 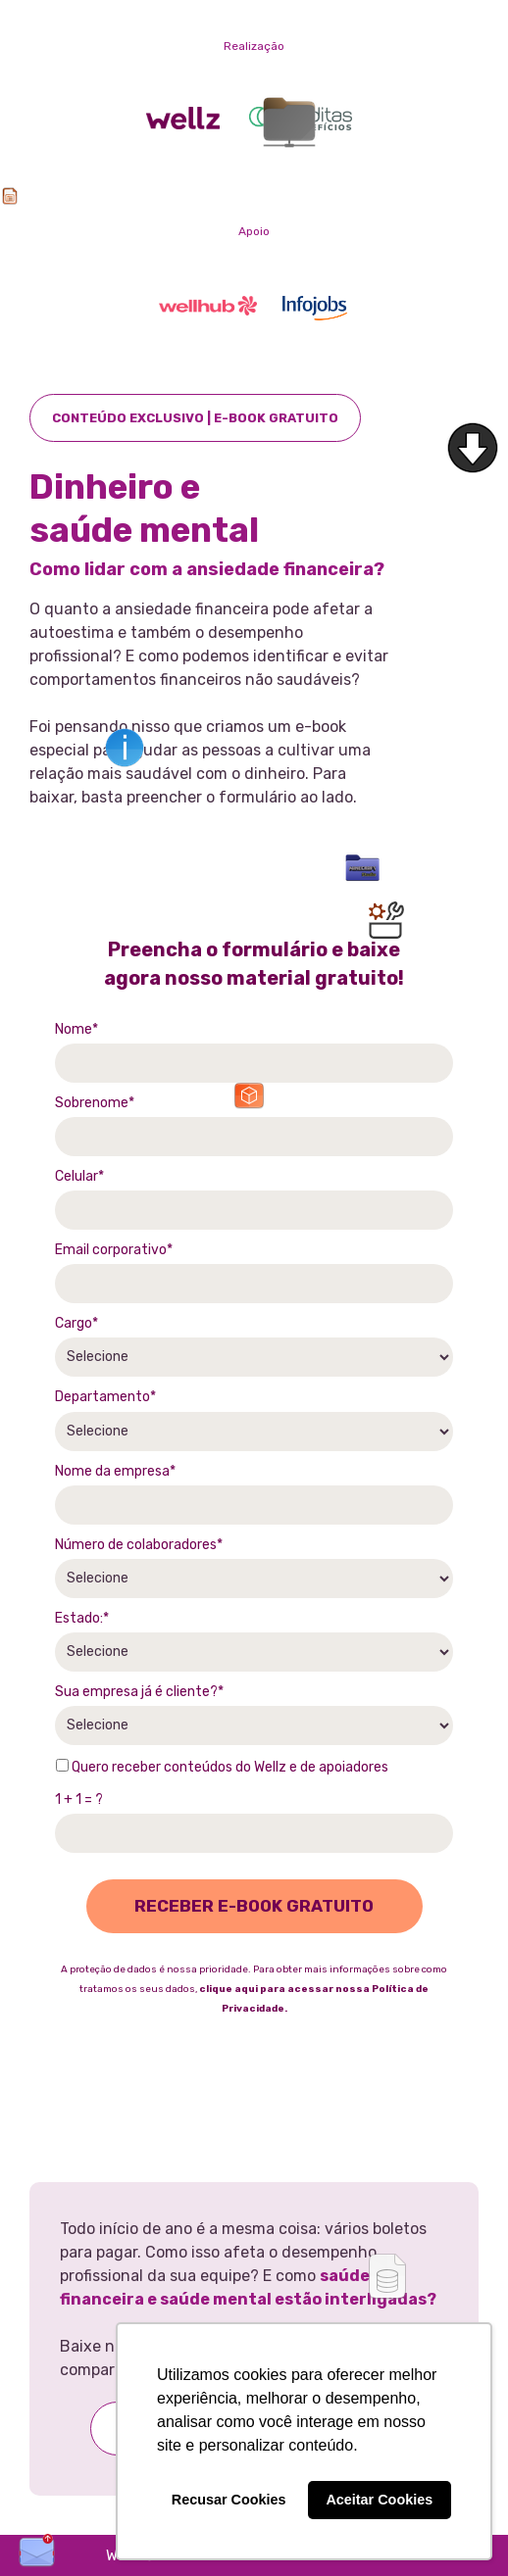 I want to click on access additional system preferences, so click(x=385, y=920).